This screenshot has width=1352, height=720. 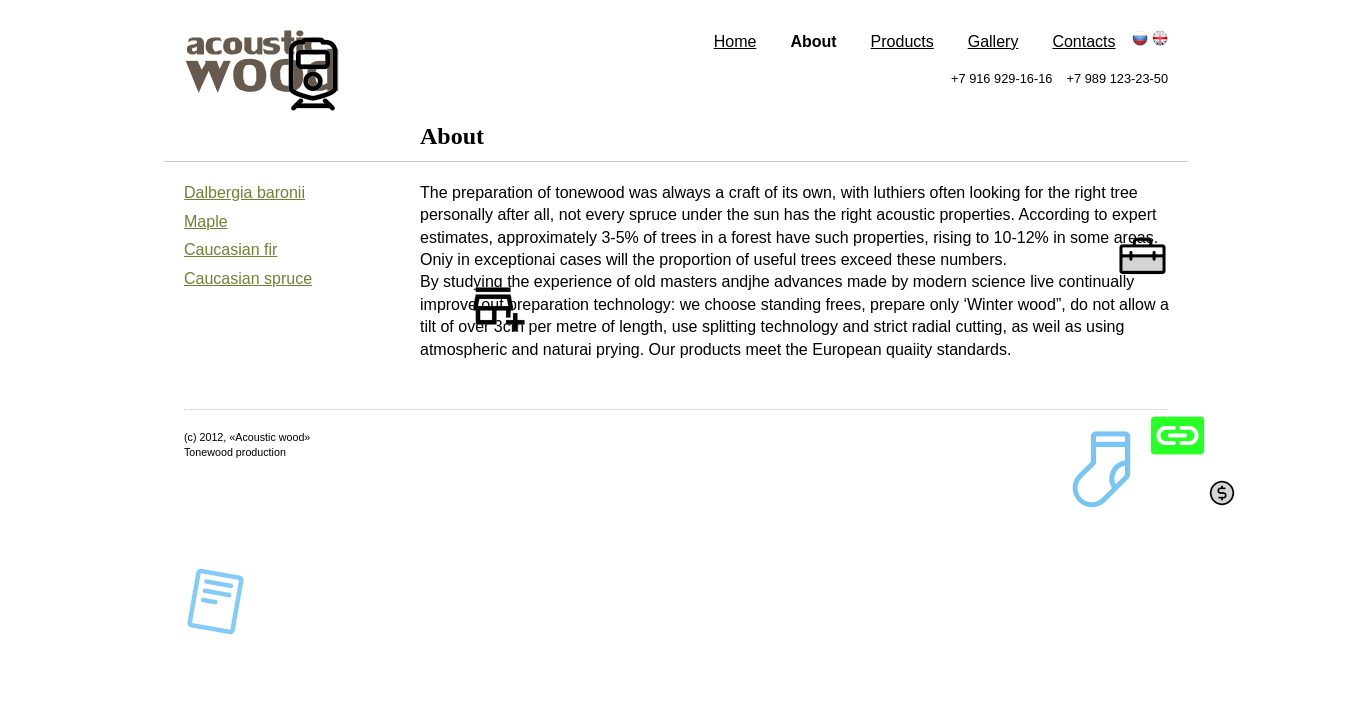 I want to click on copy or share a link, so click(x=1177, y=435).